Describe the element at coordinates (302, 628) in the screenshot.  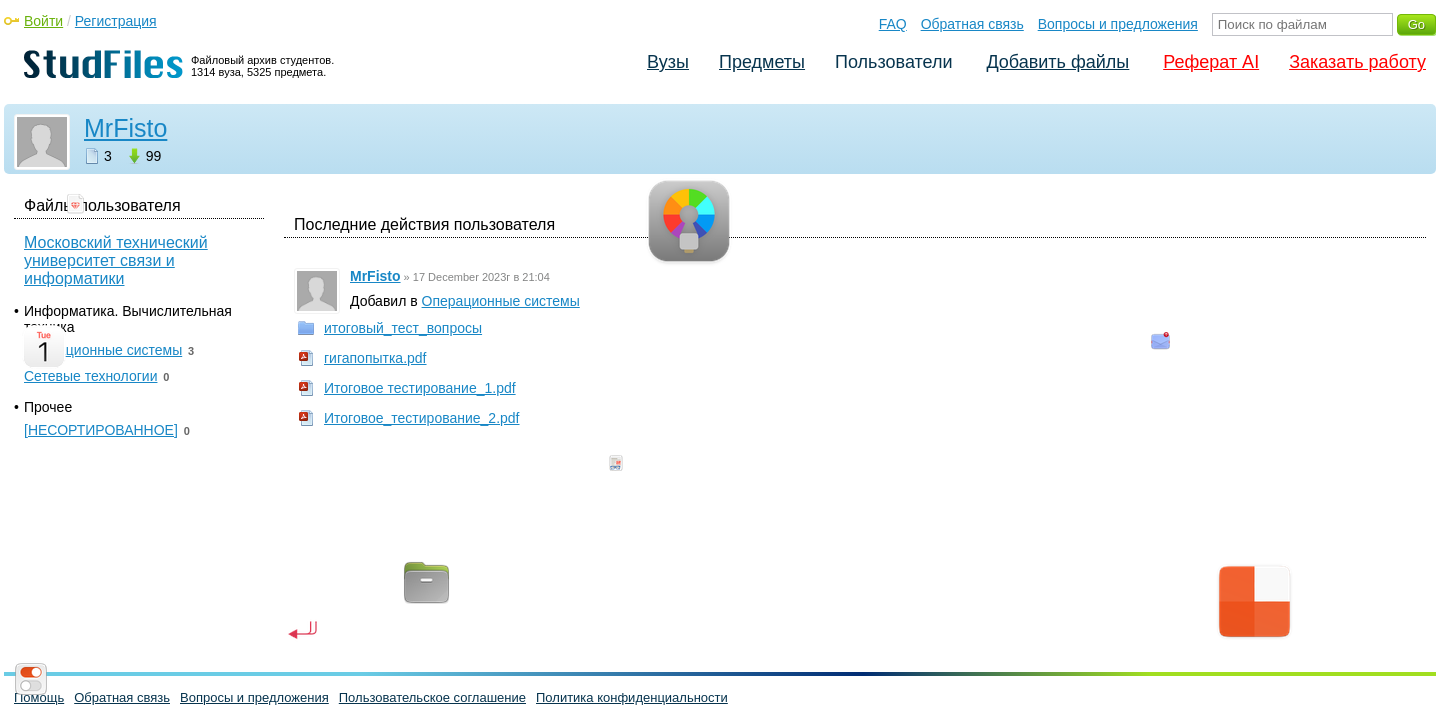
I see `reply to all recipients of an email` at that location.